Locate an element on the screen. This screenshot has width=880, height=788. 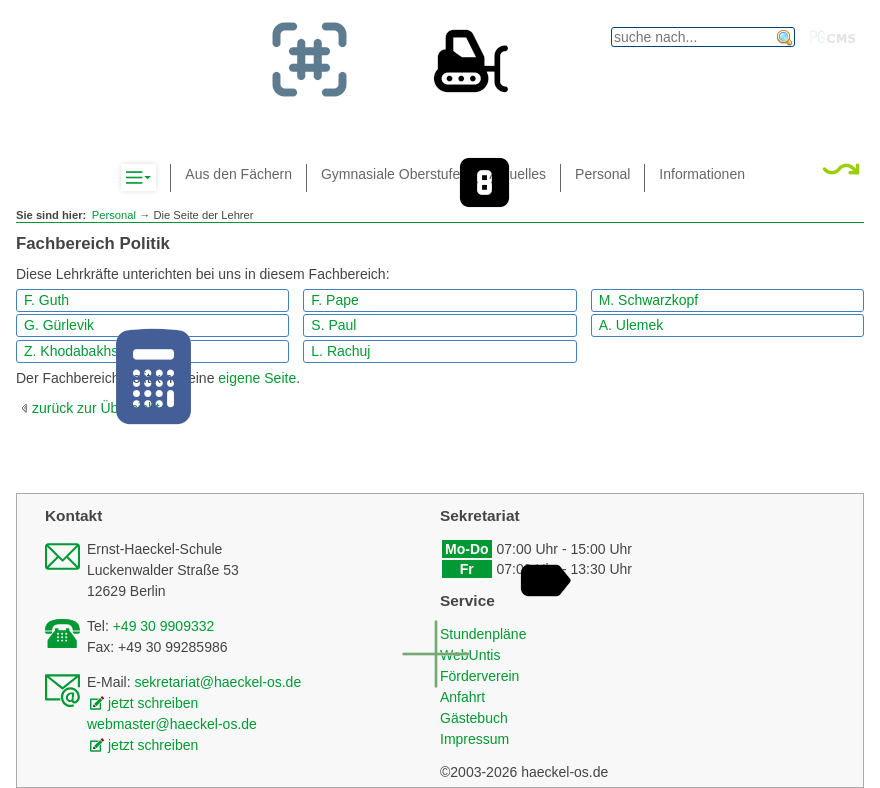
add a label or tag to an item is located at coordinates (544, 580).